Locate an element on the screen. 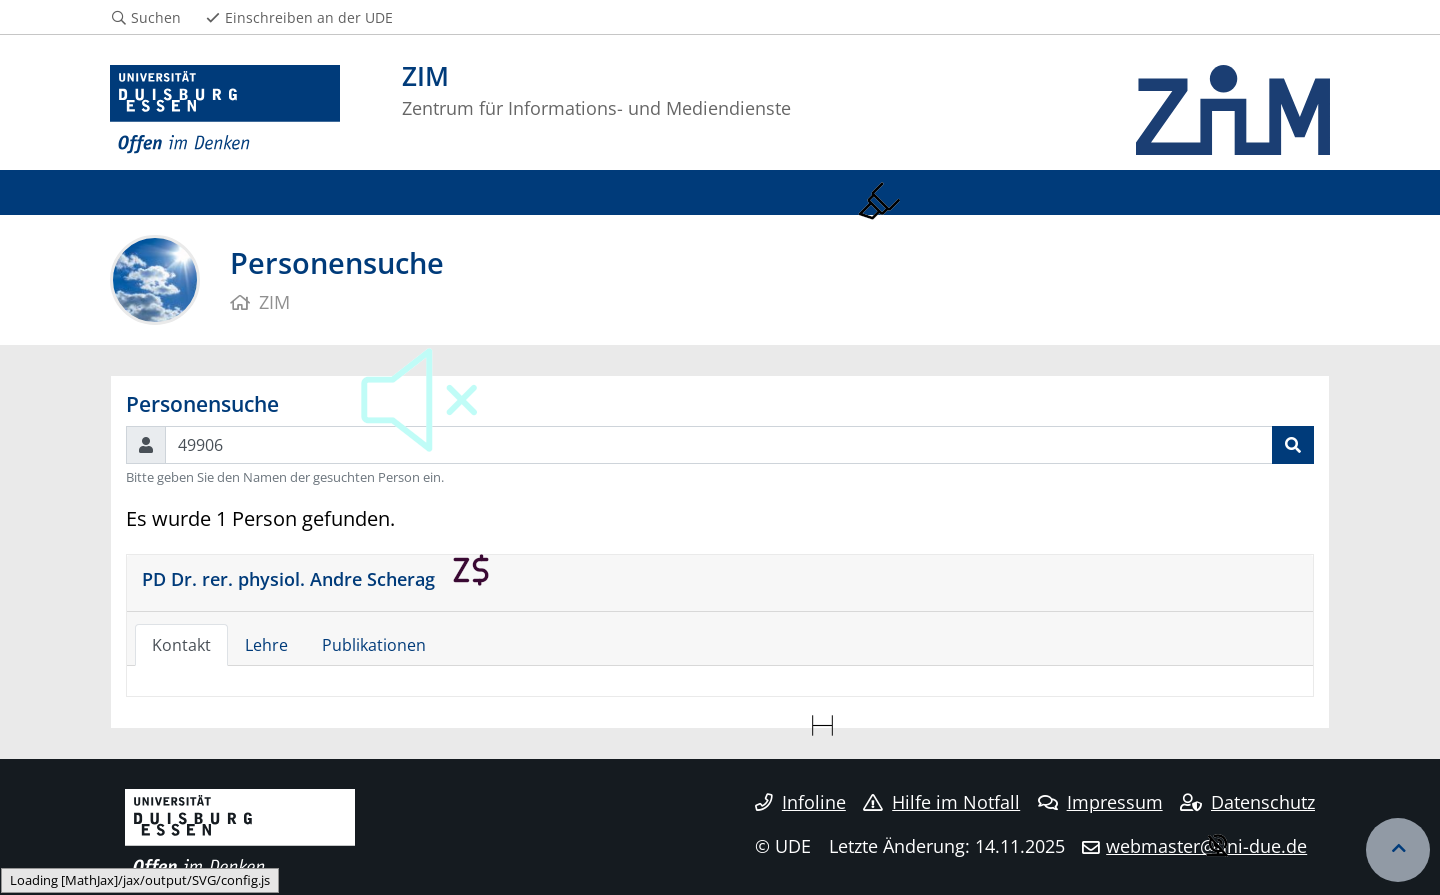 Image resolution: width=1440 pixels, height=895 pixels. mute audio or sound is located at coordinates (413, 400).